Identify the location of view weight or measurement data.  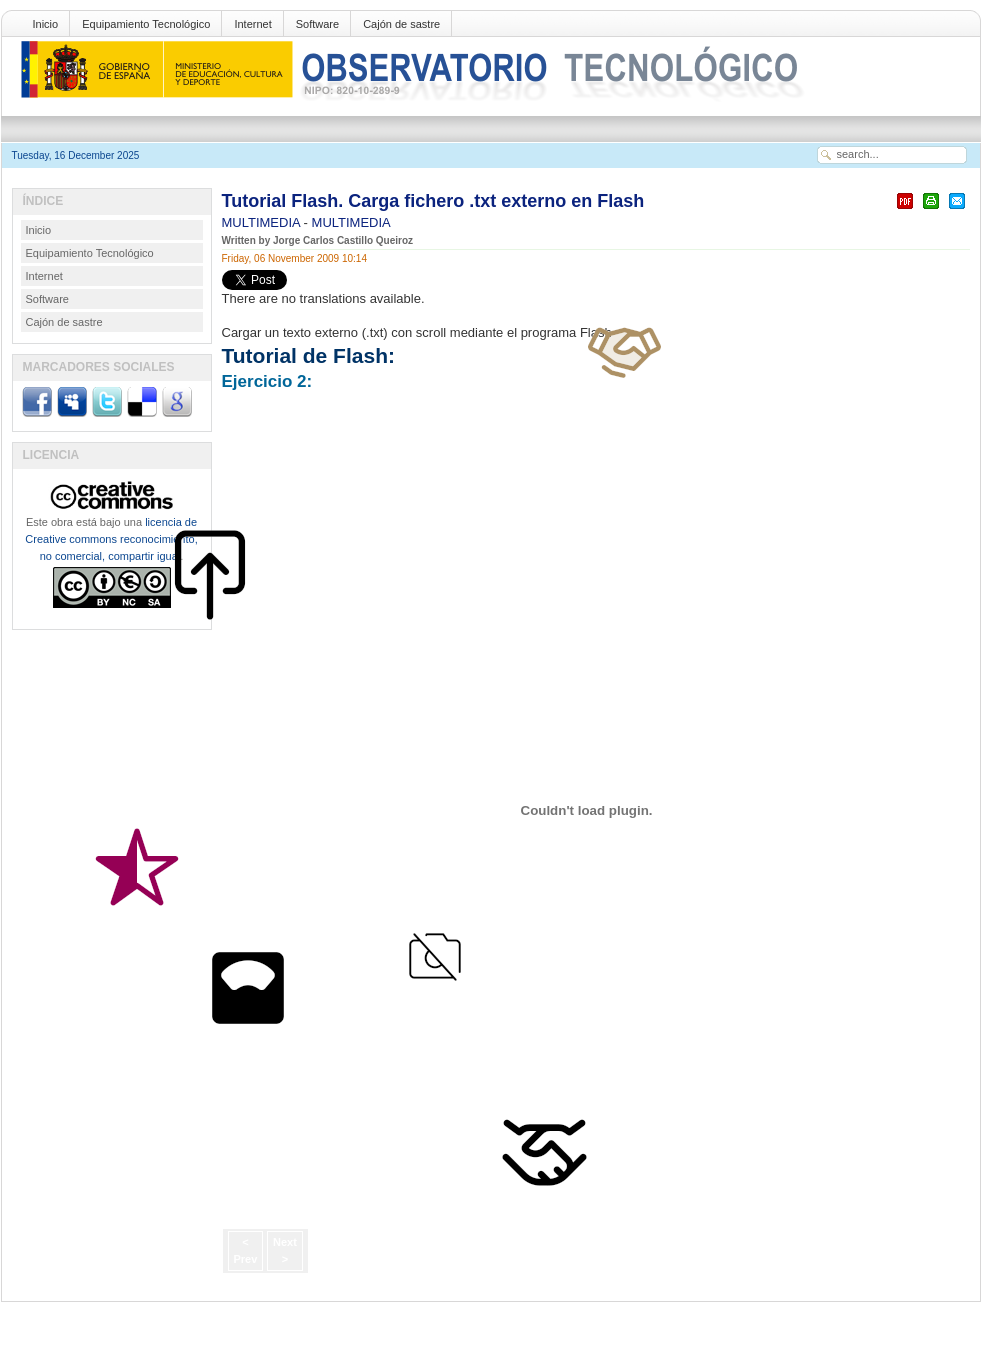
(248, 988).